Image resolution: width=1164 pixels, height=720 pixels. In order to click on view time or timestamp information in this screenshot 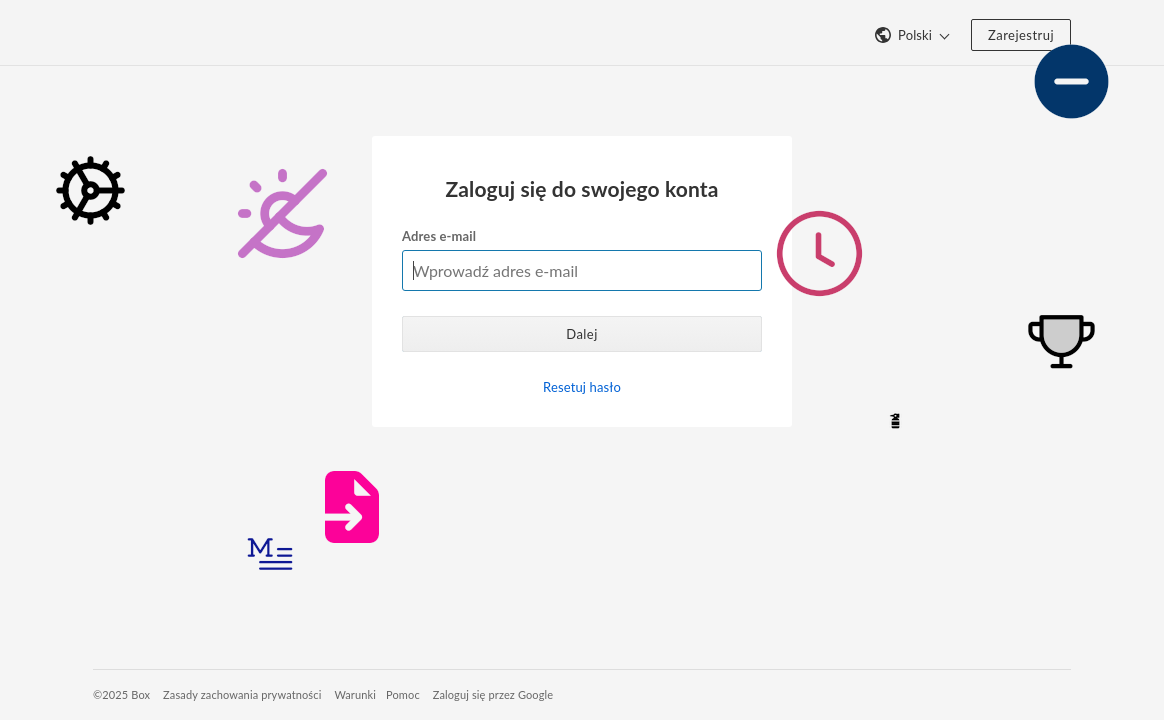, I will do `click(819, 253)`.